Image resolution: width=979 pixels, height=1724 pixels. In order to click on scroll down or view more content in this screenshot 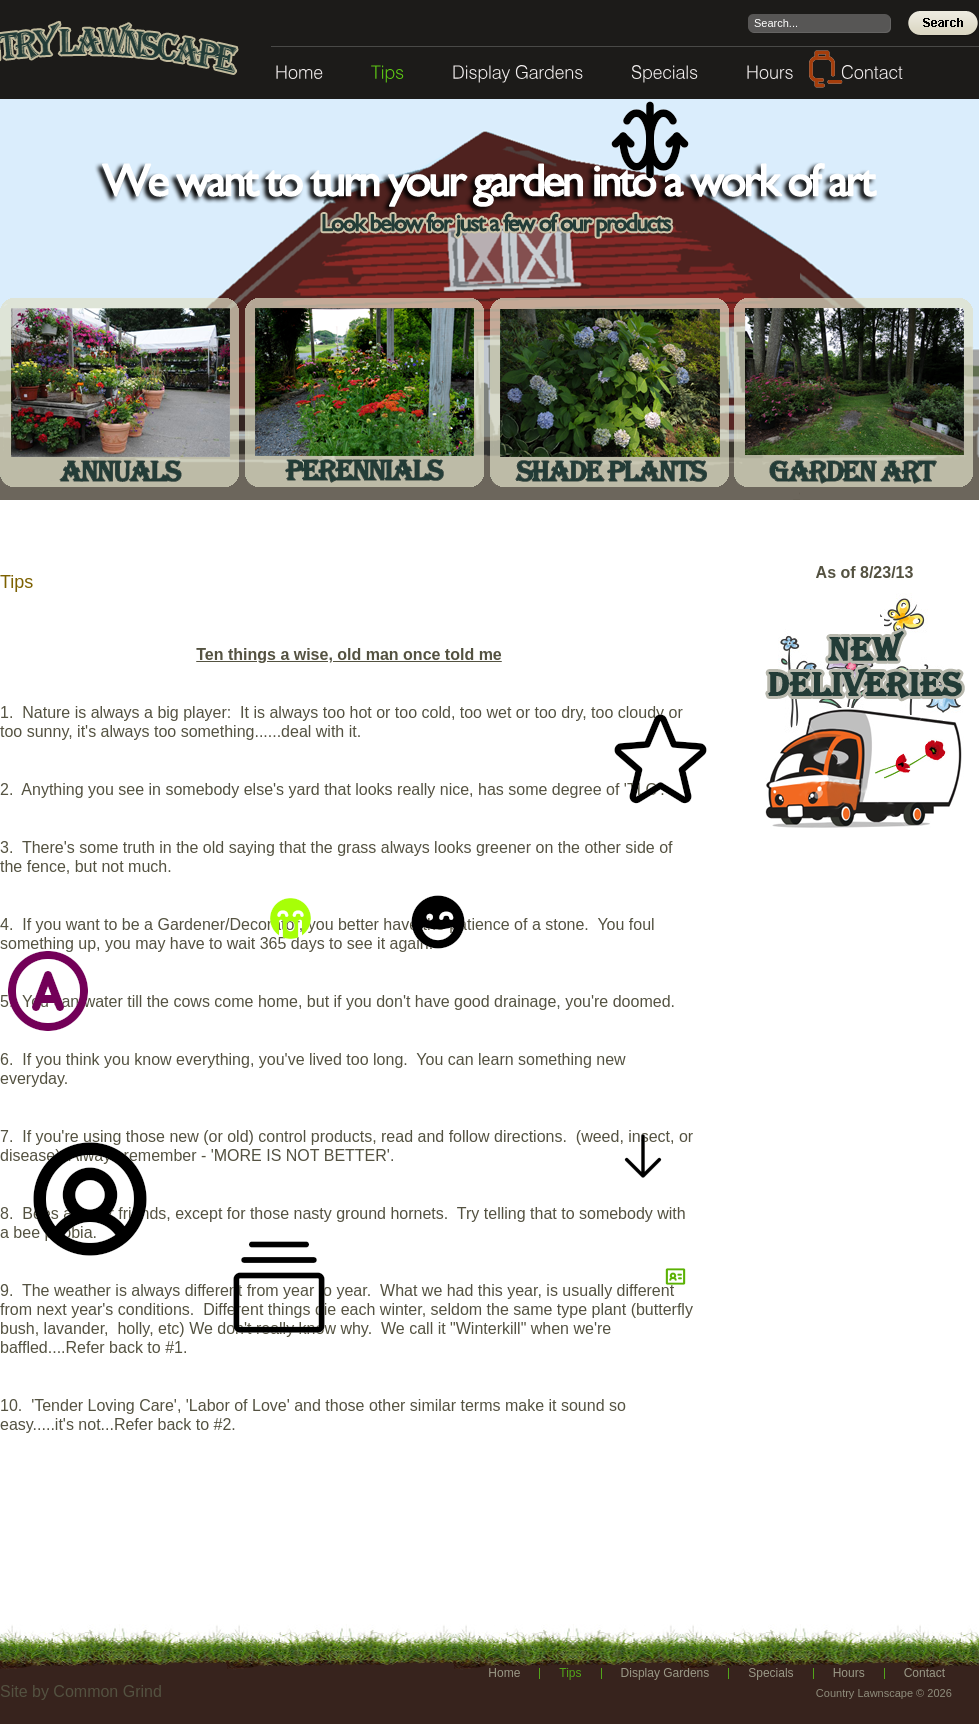, I will do `click(643, 1156)`.